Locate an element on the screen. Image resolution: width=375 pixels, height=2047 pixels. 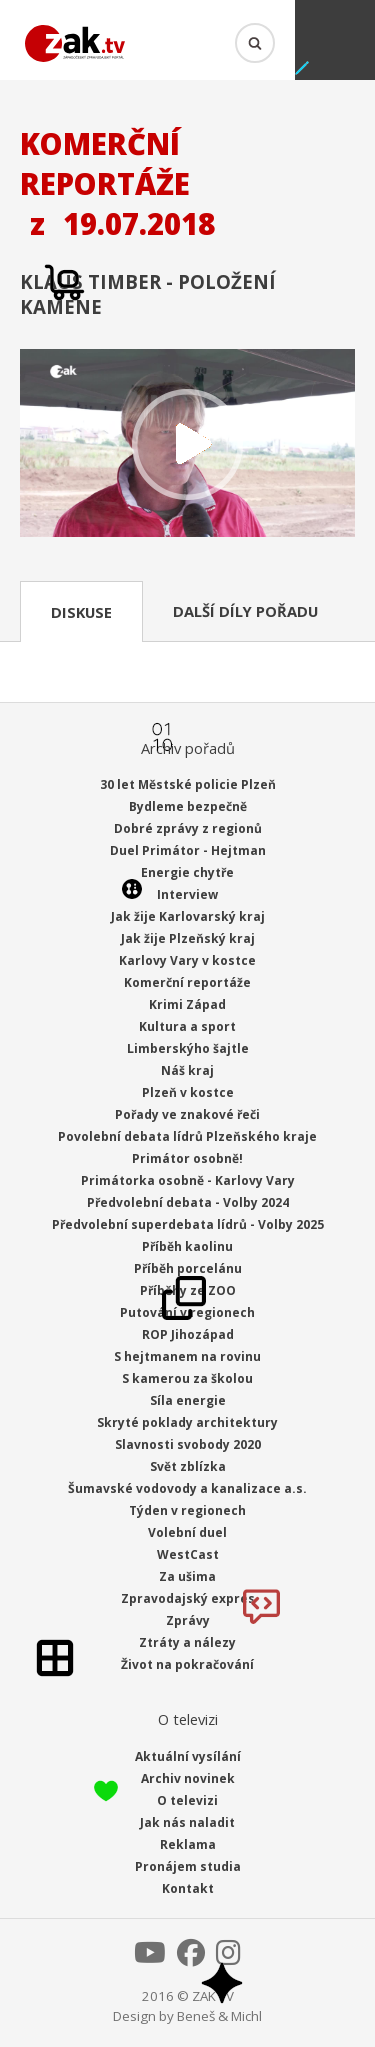
indicates a draft pull request in your activity feed is located at coordinates (132, 889).